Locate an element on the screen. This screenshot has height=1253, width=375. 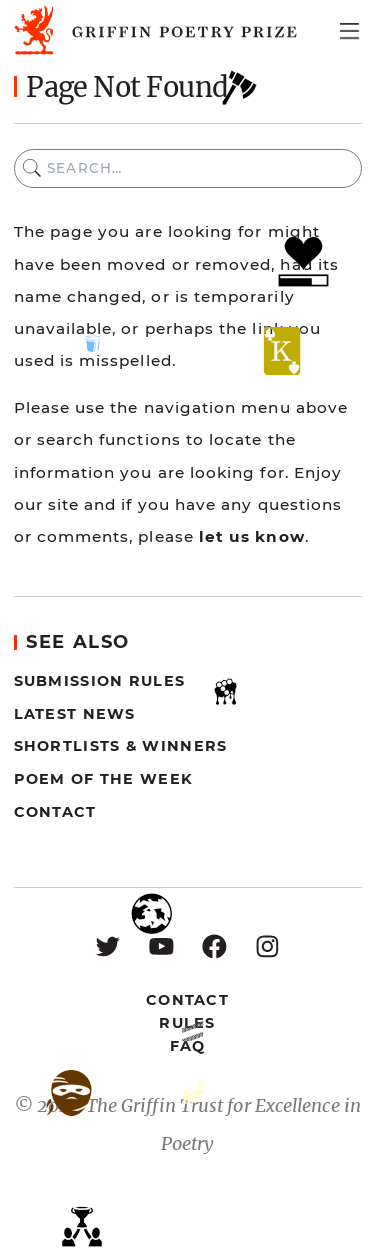
king of spades playing card is located at coordinates (282, 351).